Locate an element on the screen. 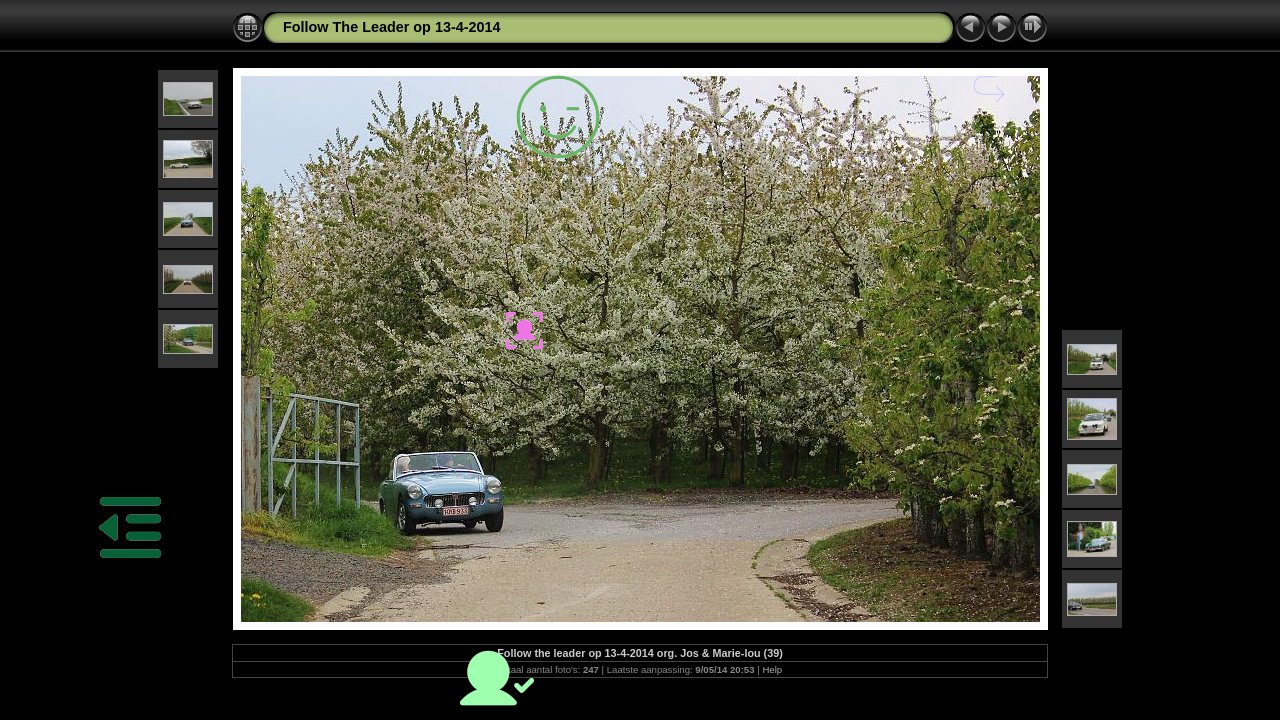  user verified or approved is located at coordinates (494, 680).